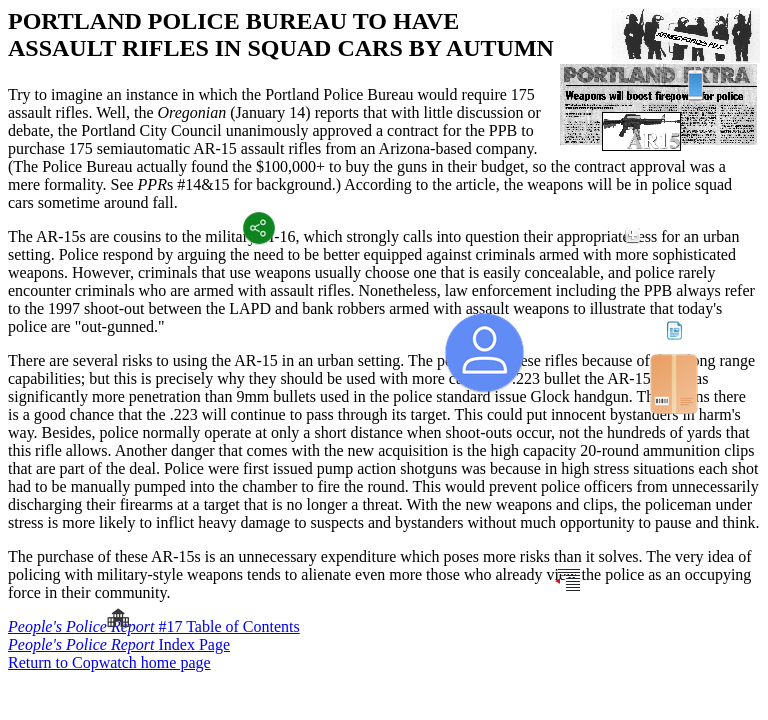 The height and width of the screenshot is (720, 768). What do you see at coordinates (568, 580) in the screenshot?
I see `decrease text indentation` at bounding box center [568, 580].